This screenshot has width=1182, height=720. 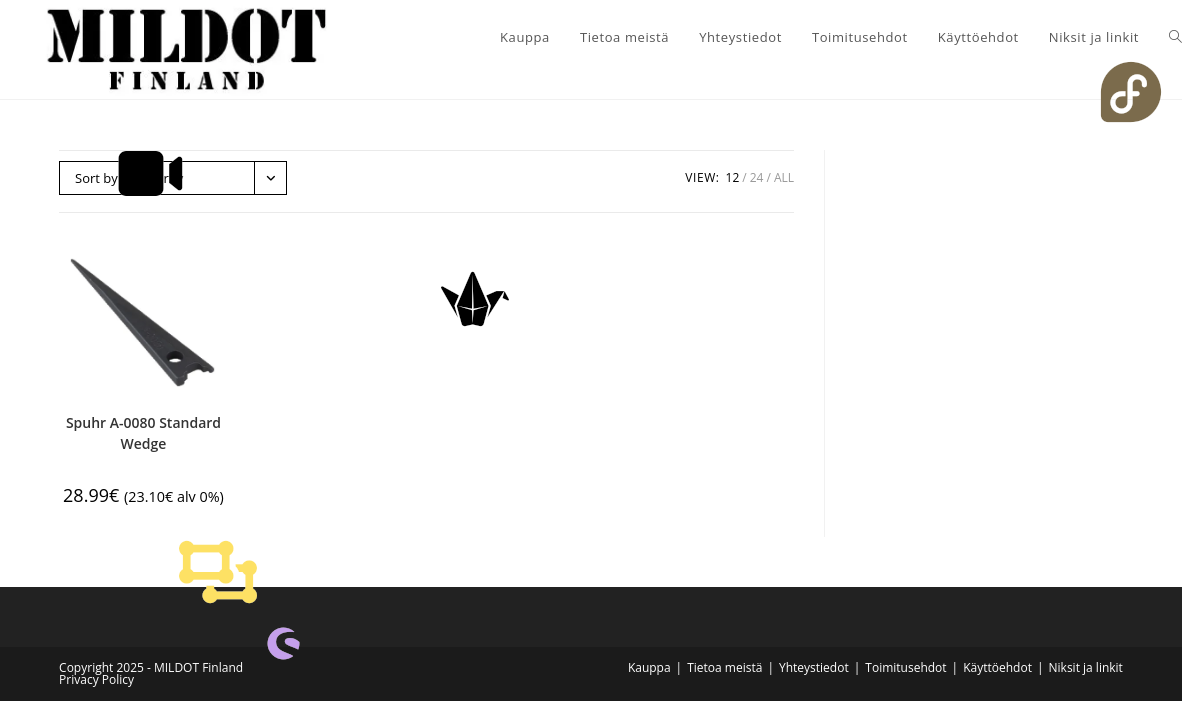 I want to click on ungroup selected objects, so click(x=218, y=572).